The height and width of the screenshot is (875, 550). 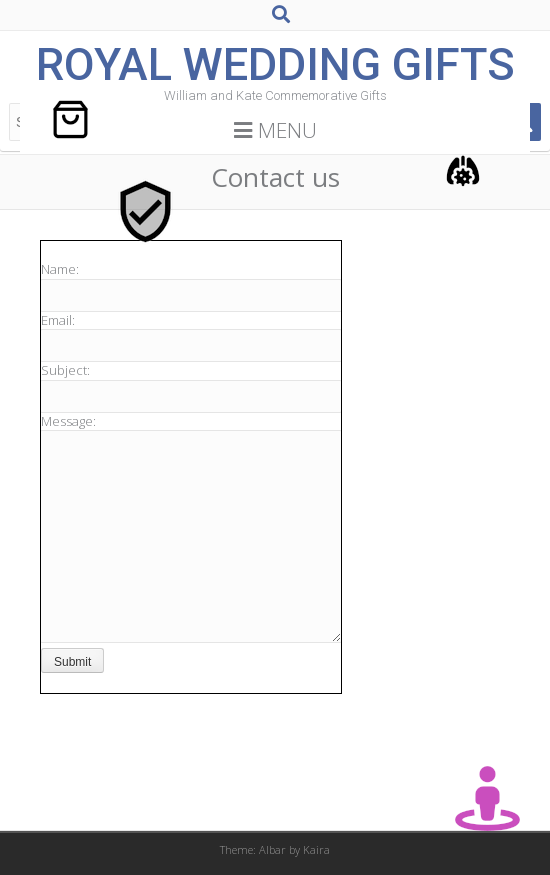 I want to click on access street view mode, so click(x=487, y=798).